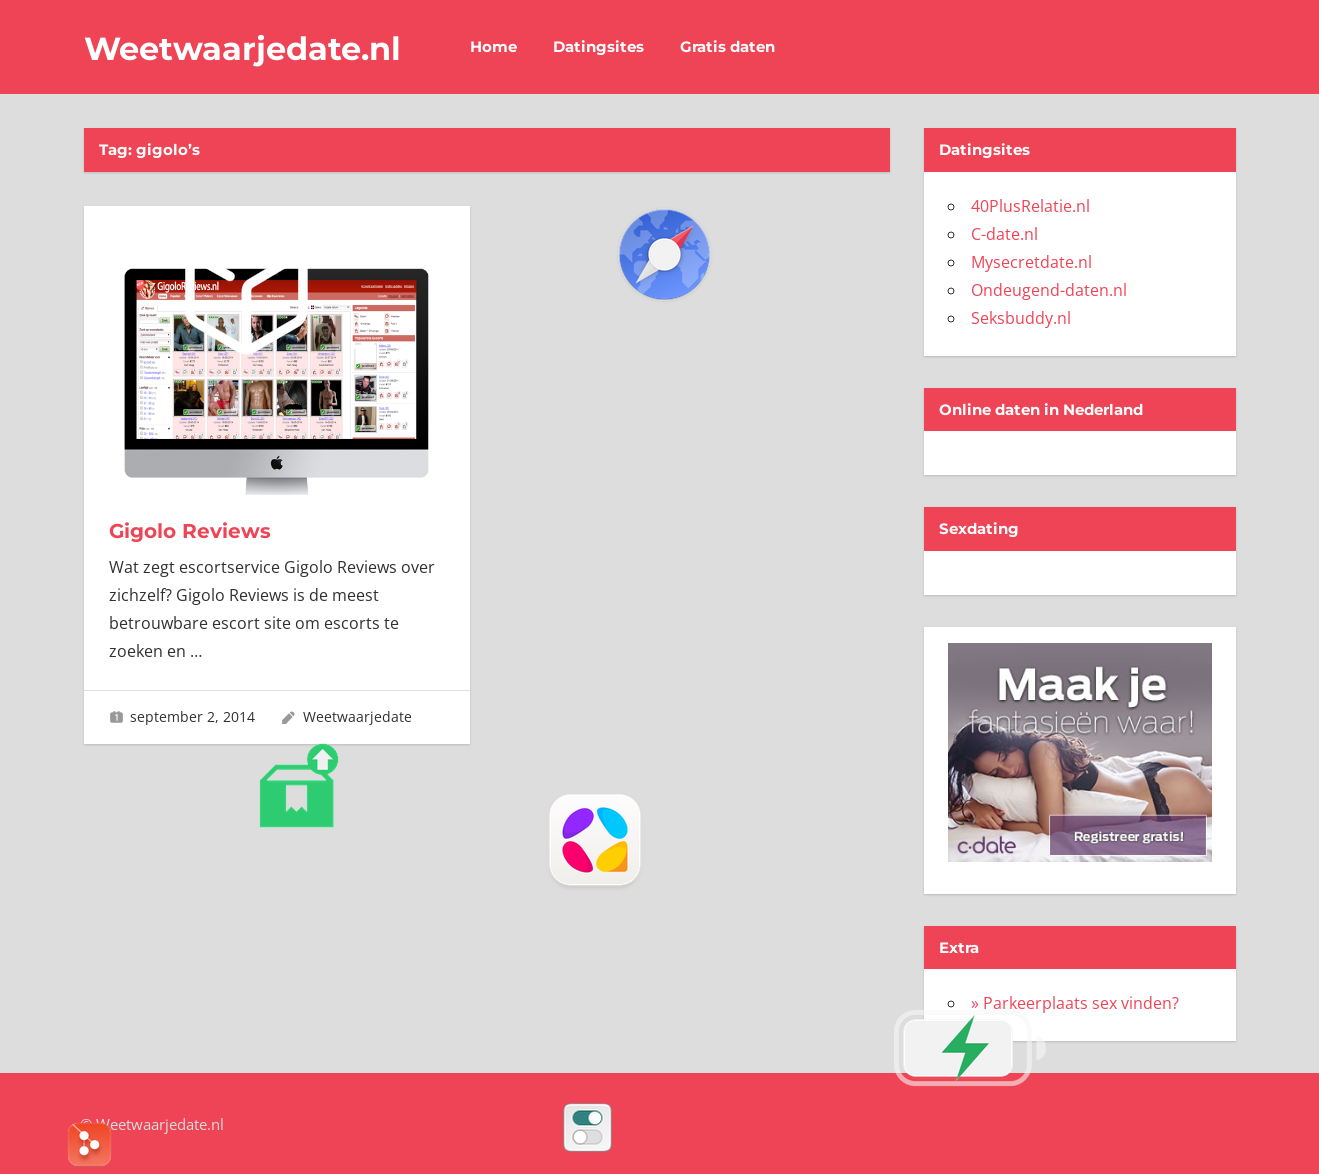 This screenshot has width=1319, height=1174. What do you see at coordinates (89, 1144) in the screenshot?
I see `open git version control application` at bounding box center [89, 1144].